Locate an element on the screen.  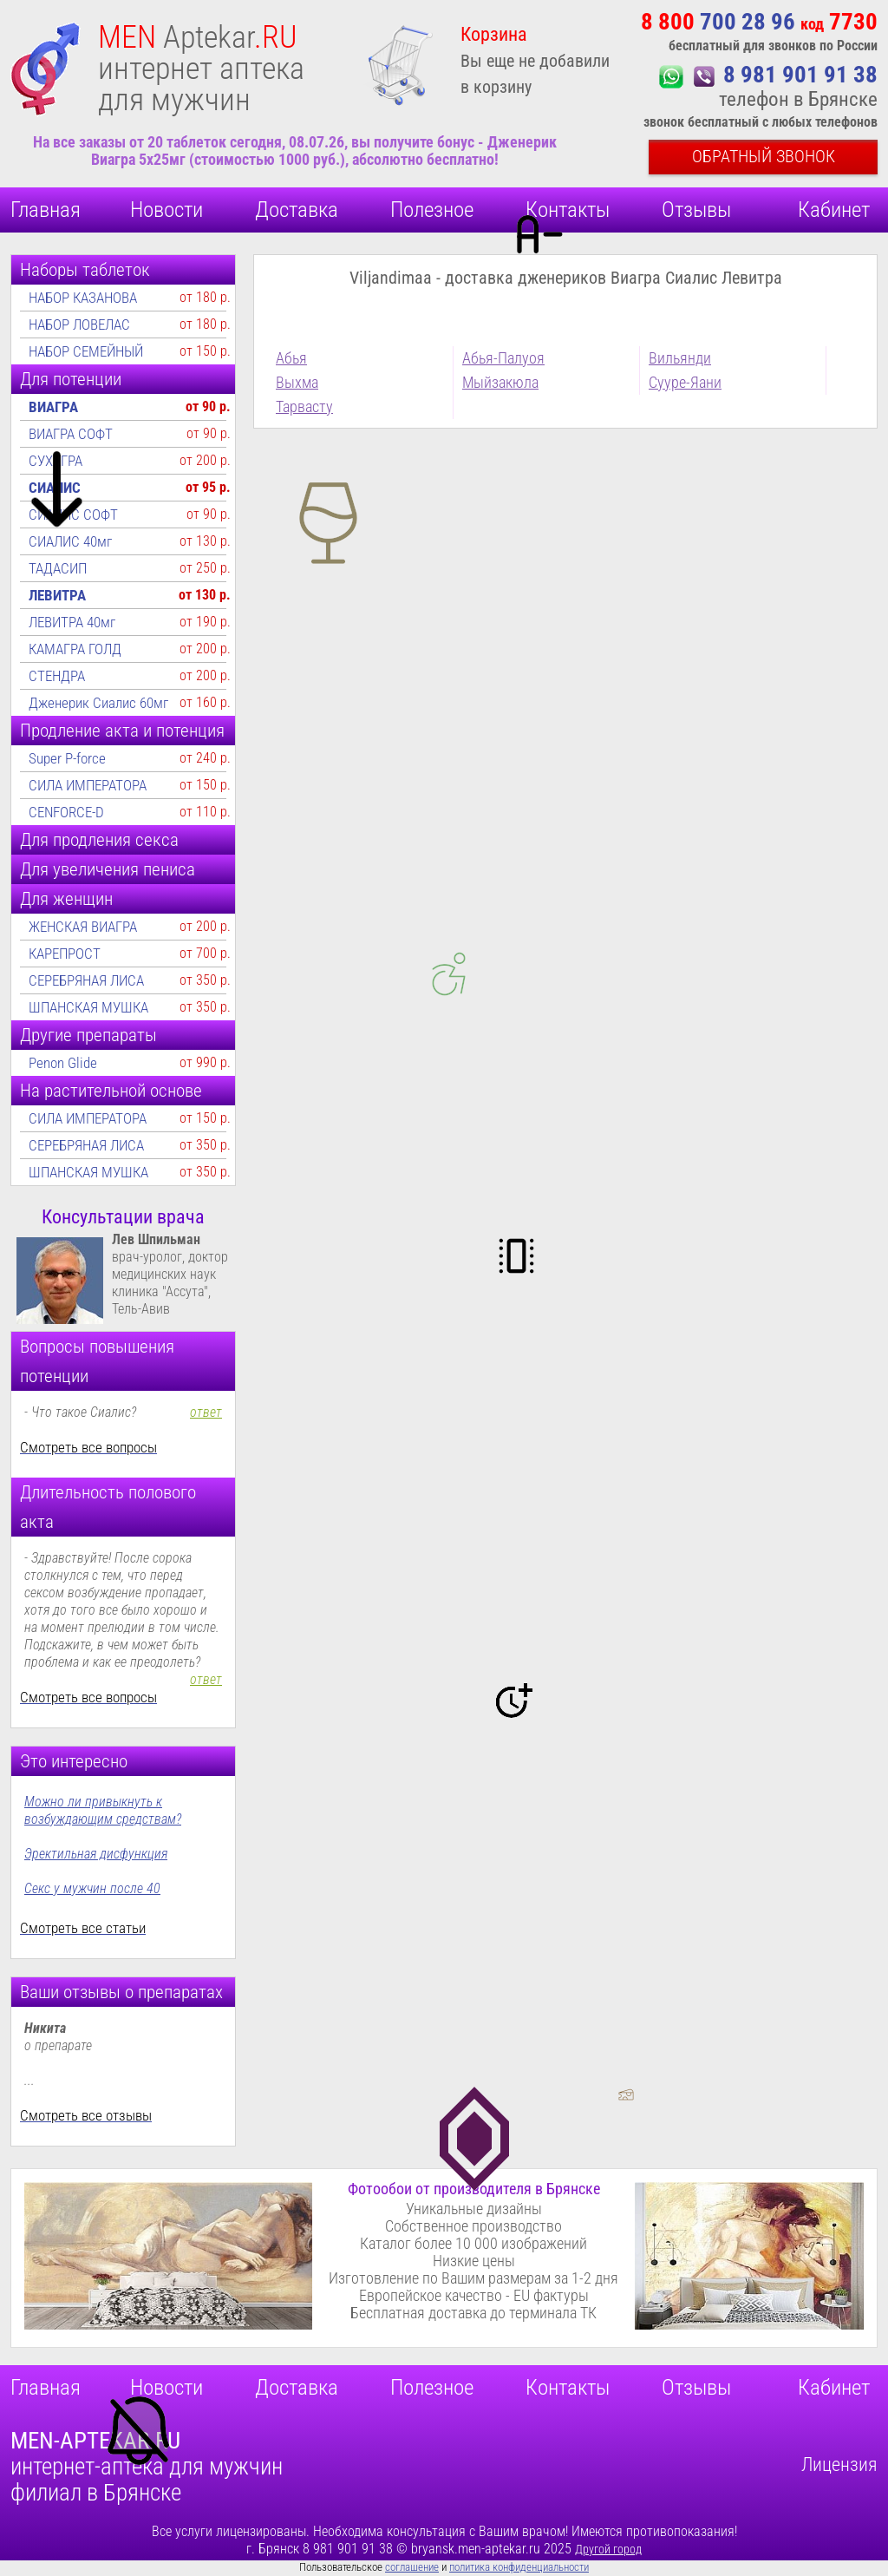
decrease font size is located at coordinates (539, 234).